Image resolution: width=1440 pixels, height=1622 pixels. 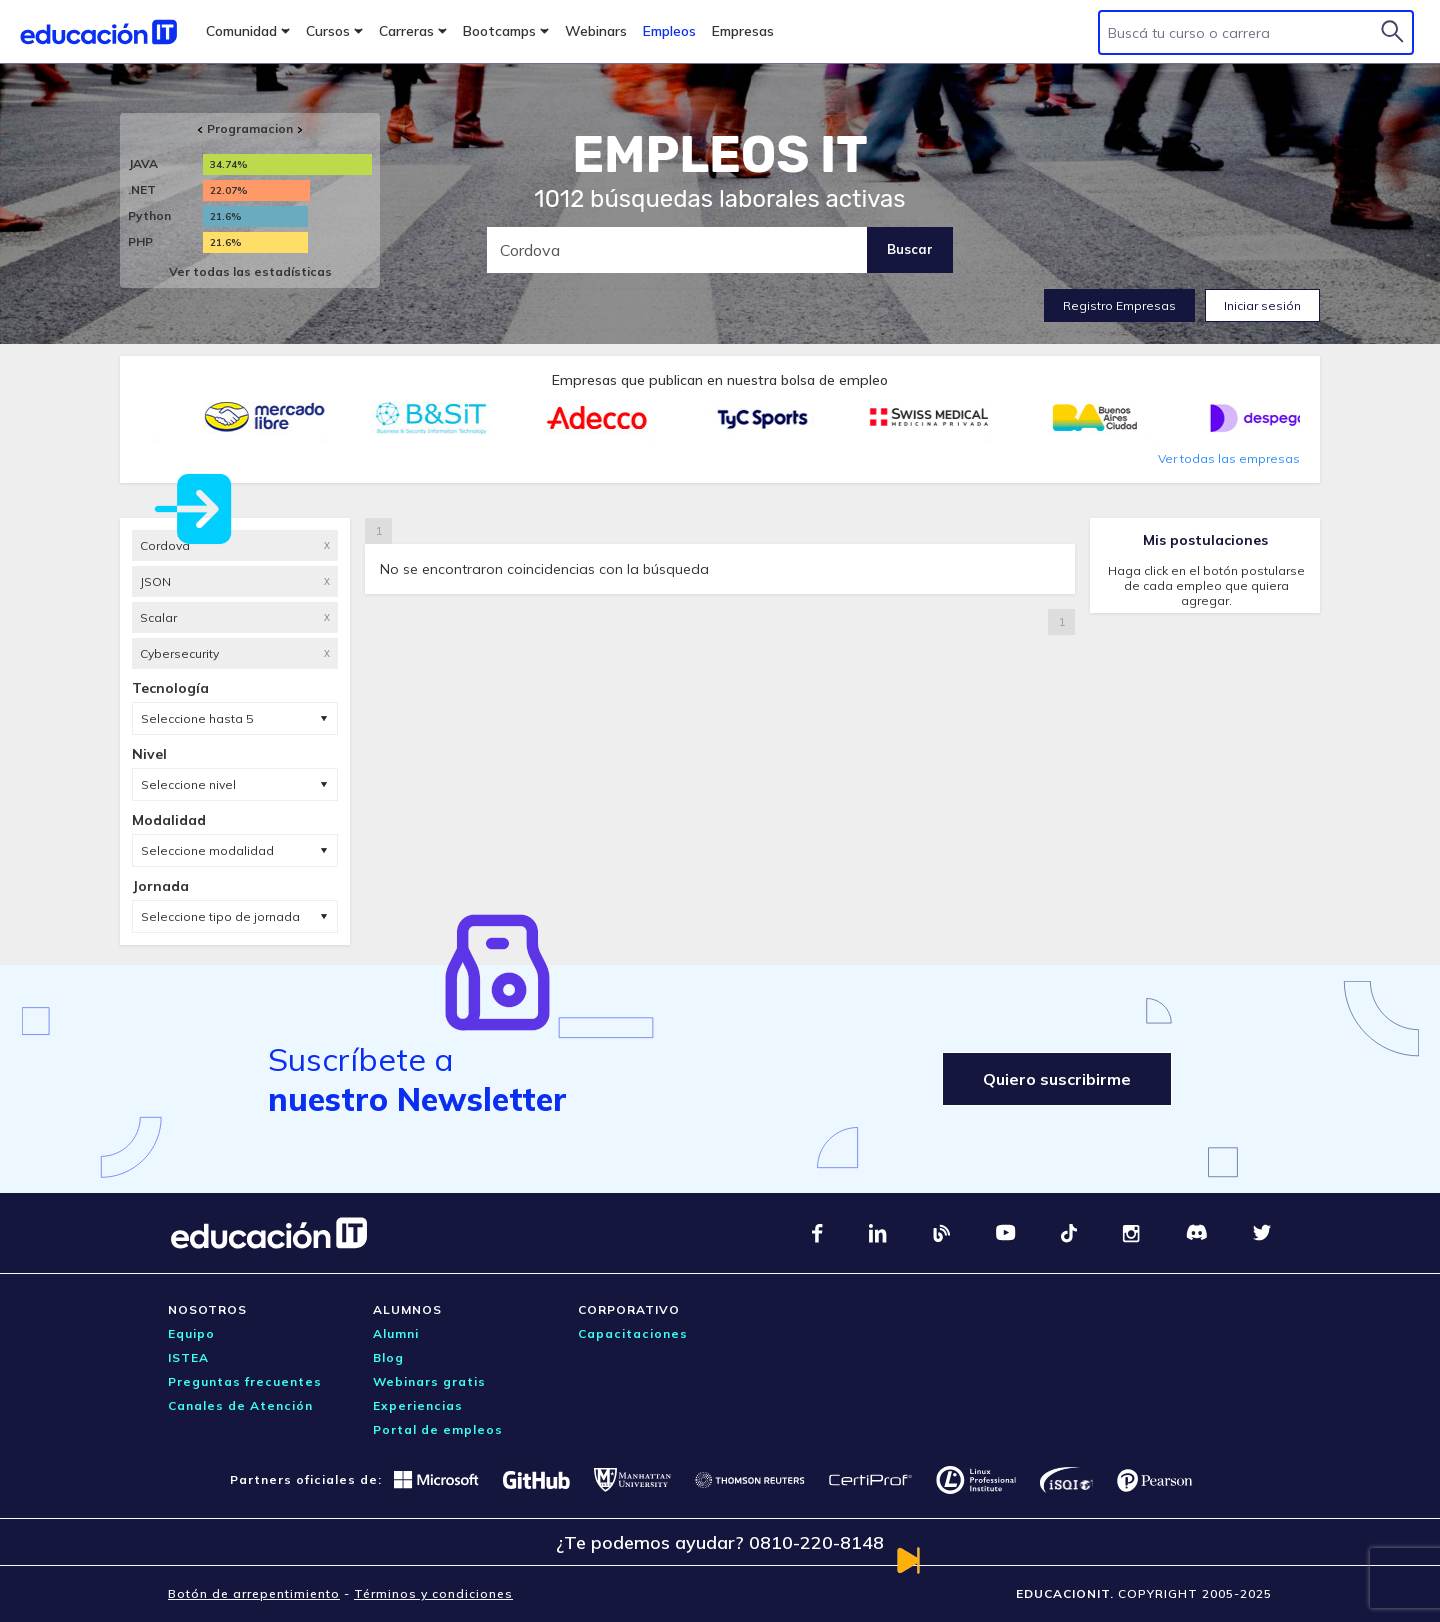 I want to click on view your shopping bag, so click(x=497, y=972).